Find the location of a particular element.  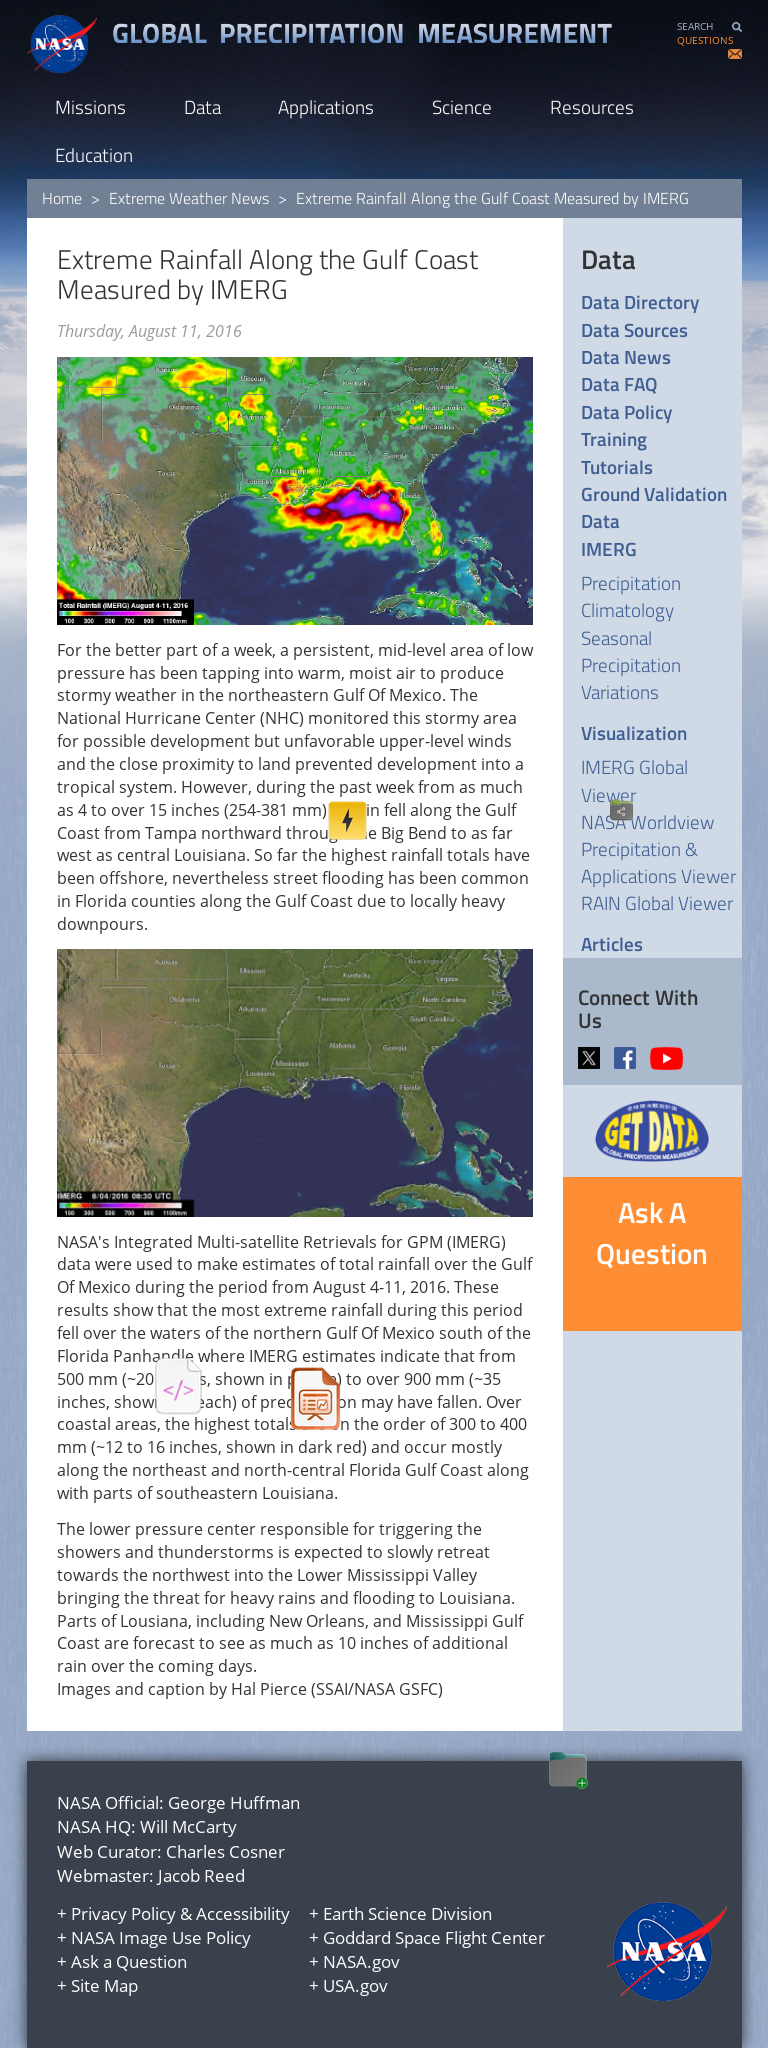

open a presentation file is located at coordinates (315, 1398).